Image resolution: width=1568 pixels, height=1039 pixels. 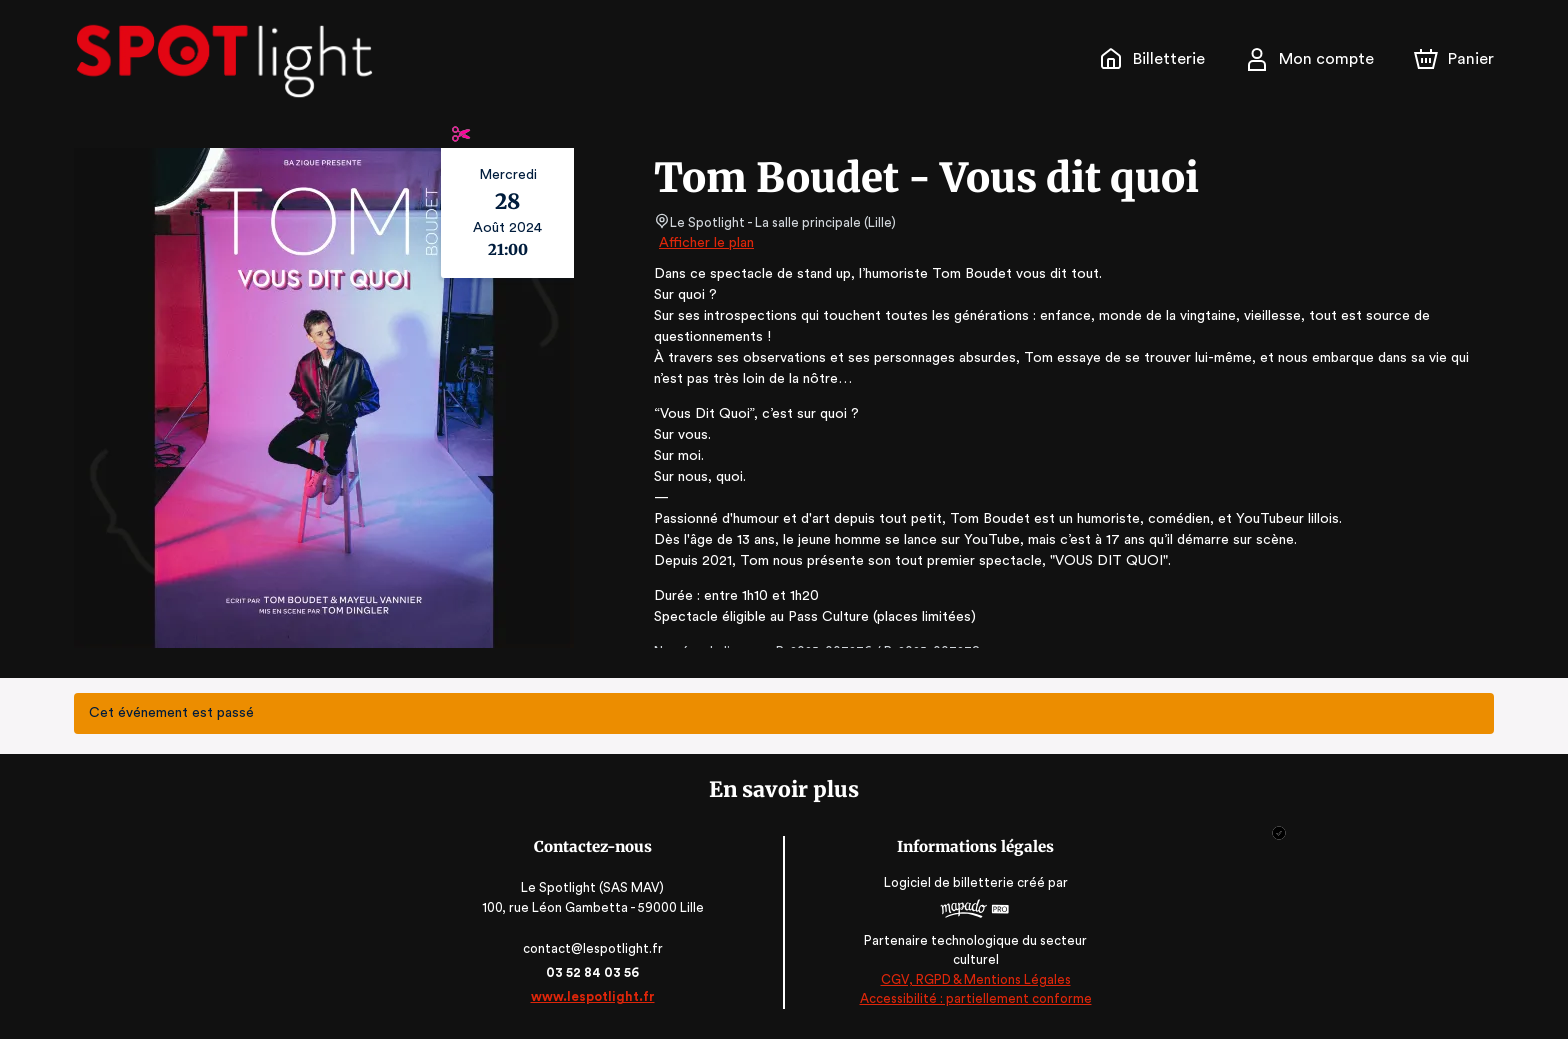 I want to click on cut selected content, so click(x=461, y=134).